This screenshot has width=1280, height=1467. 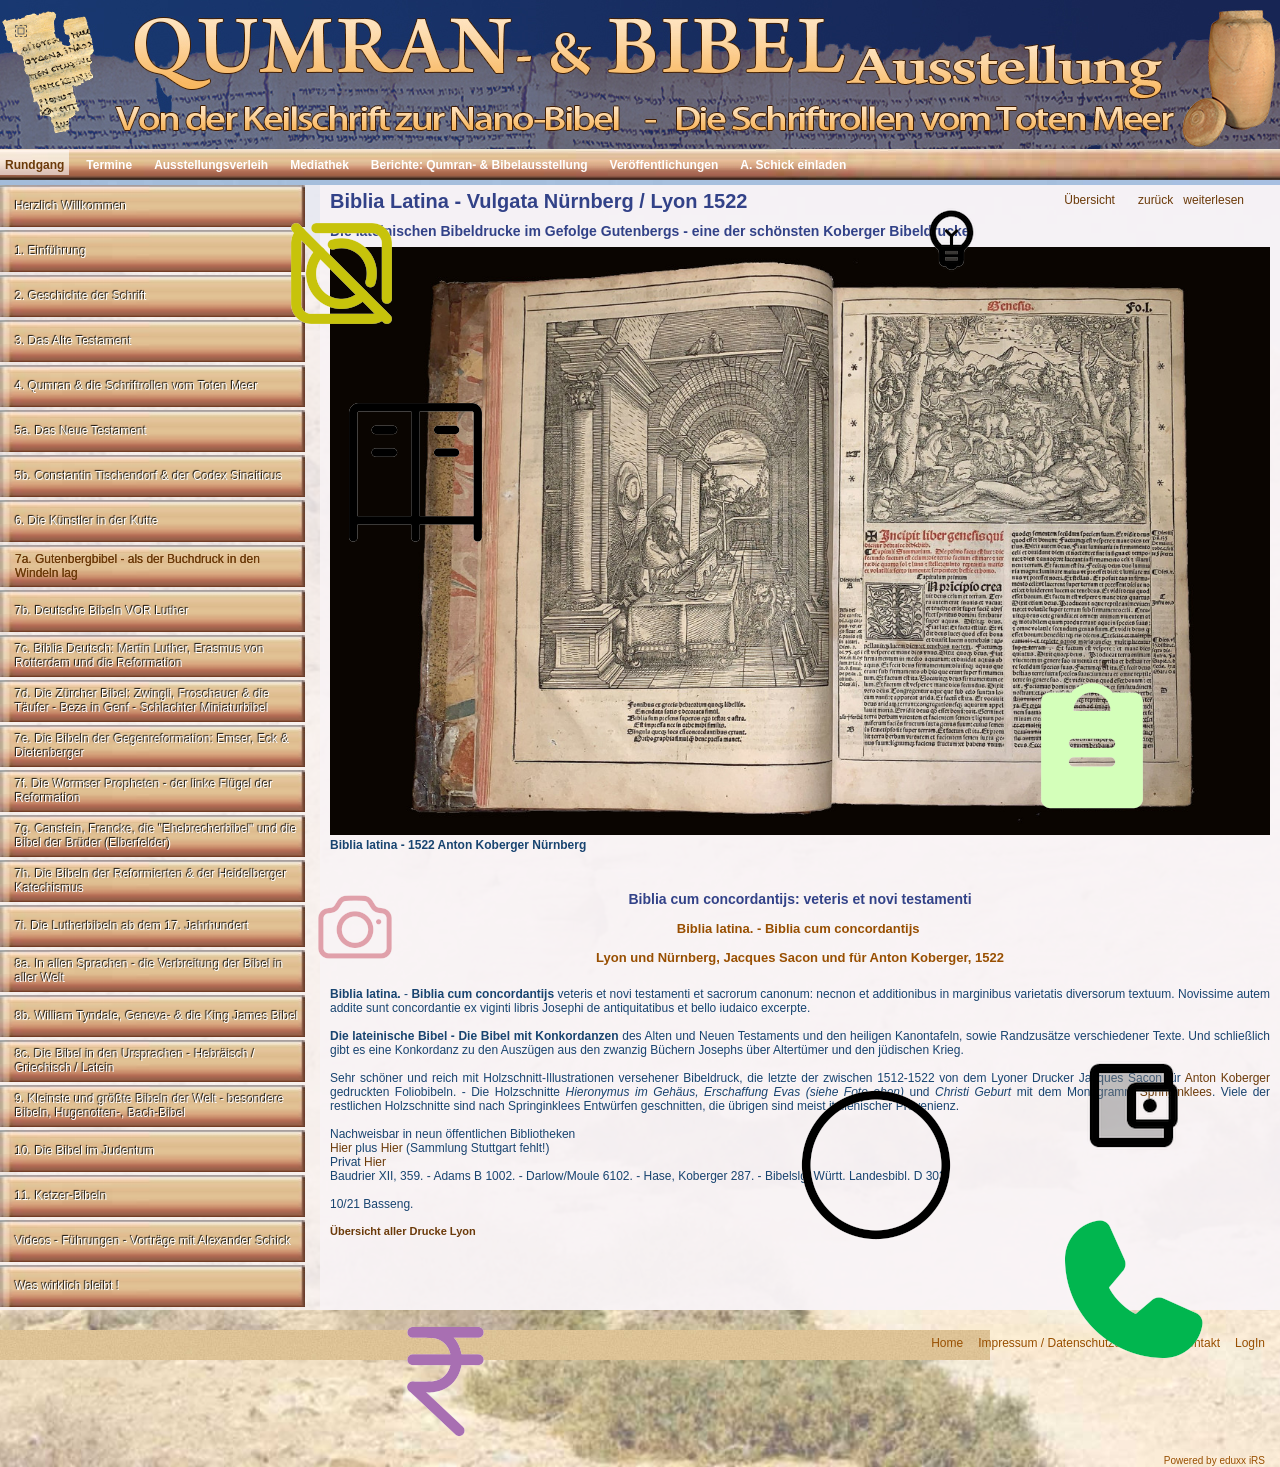 What do you see at coordinates (341, 273) in the screenshot?
I see `tumble dry not allowed` at bounding box center [341, 273].